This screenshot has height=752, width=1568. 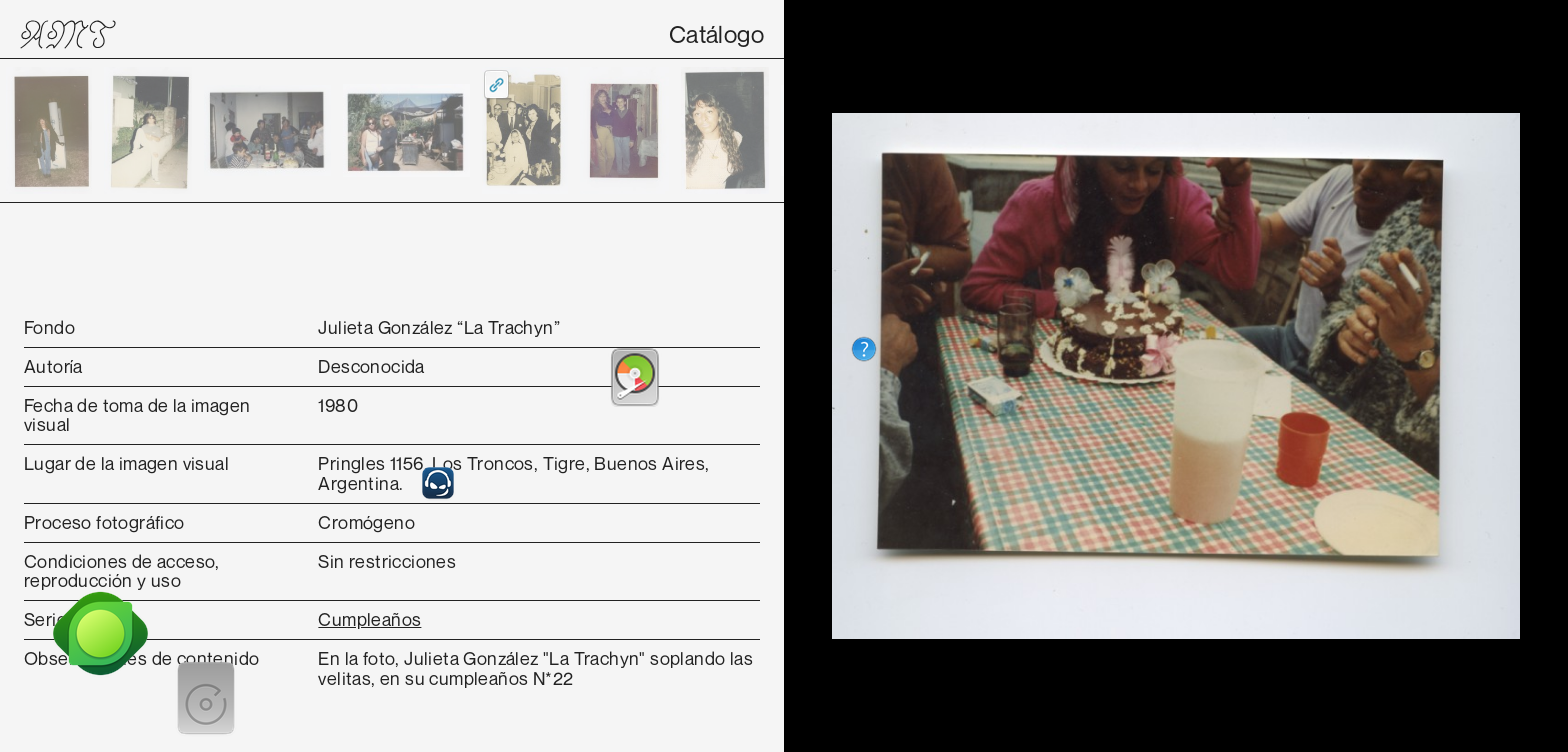 What do you see at coordinates (635, 377) in the screenshot?
I see `open gparted disk partition editor` at bounding box center [635, 377].